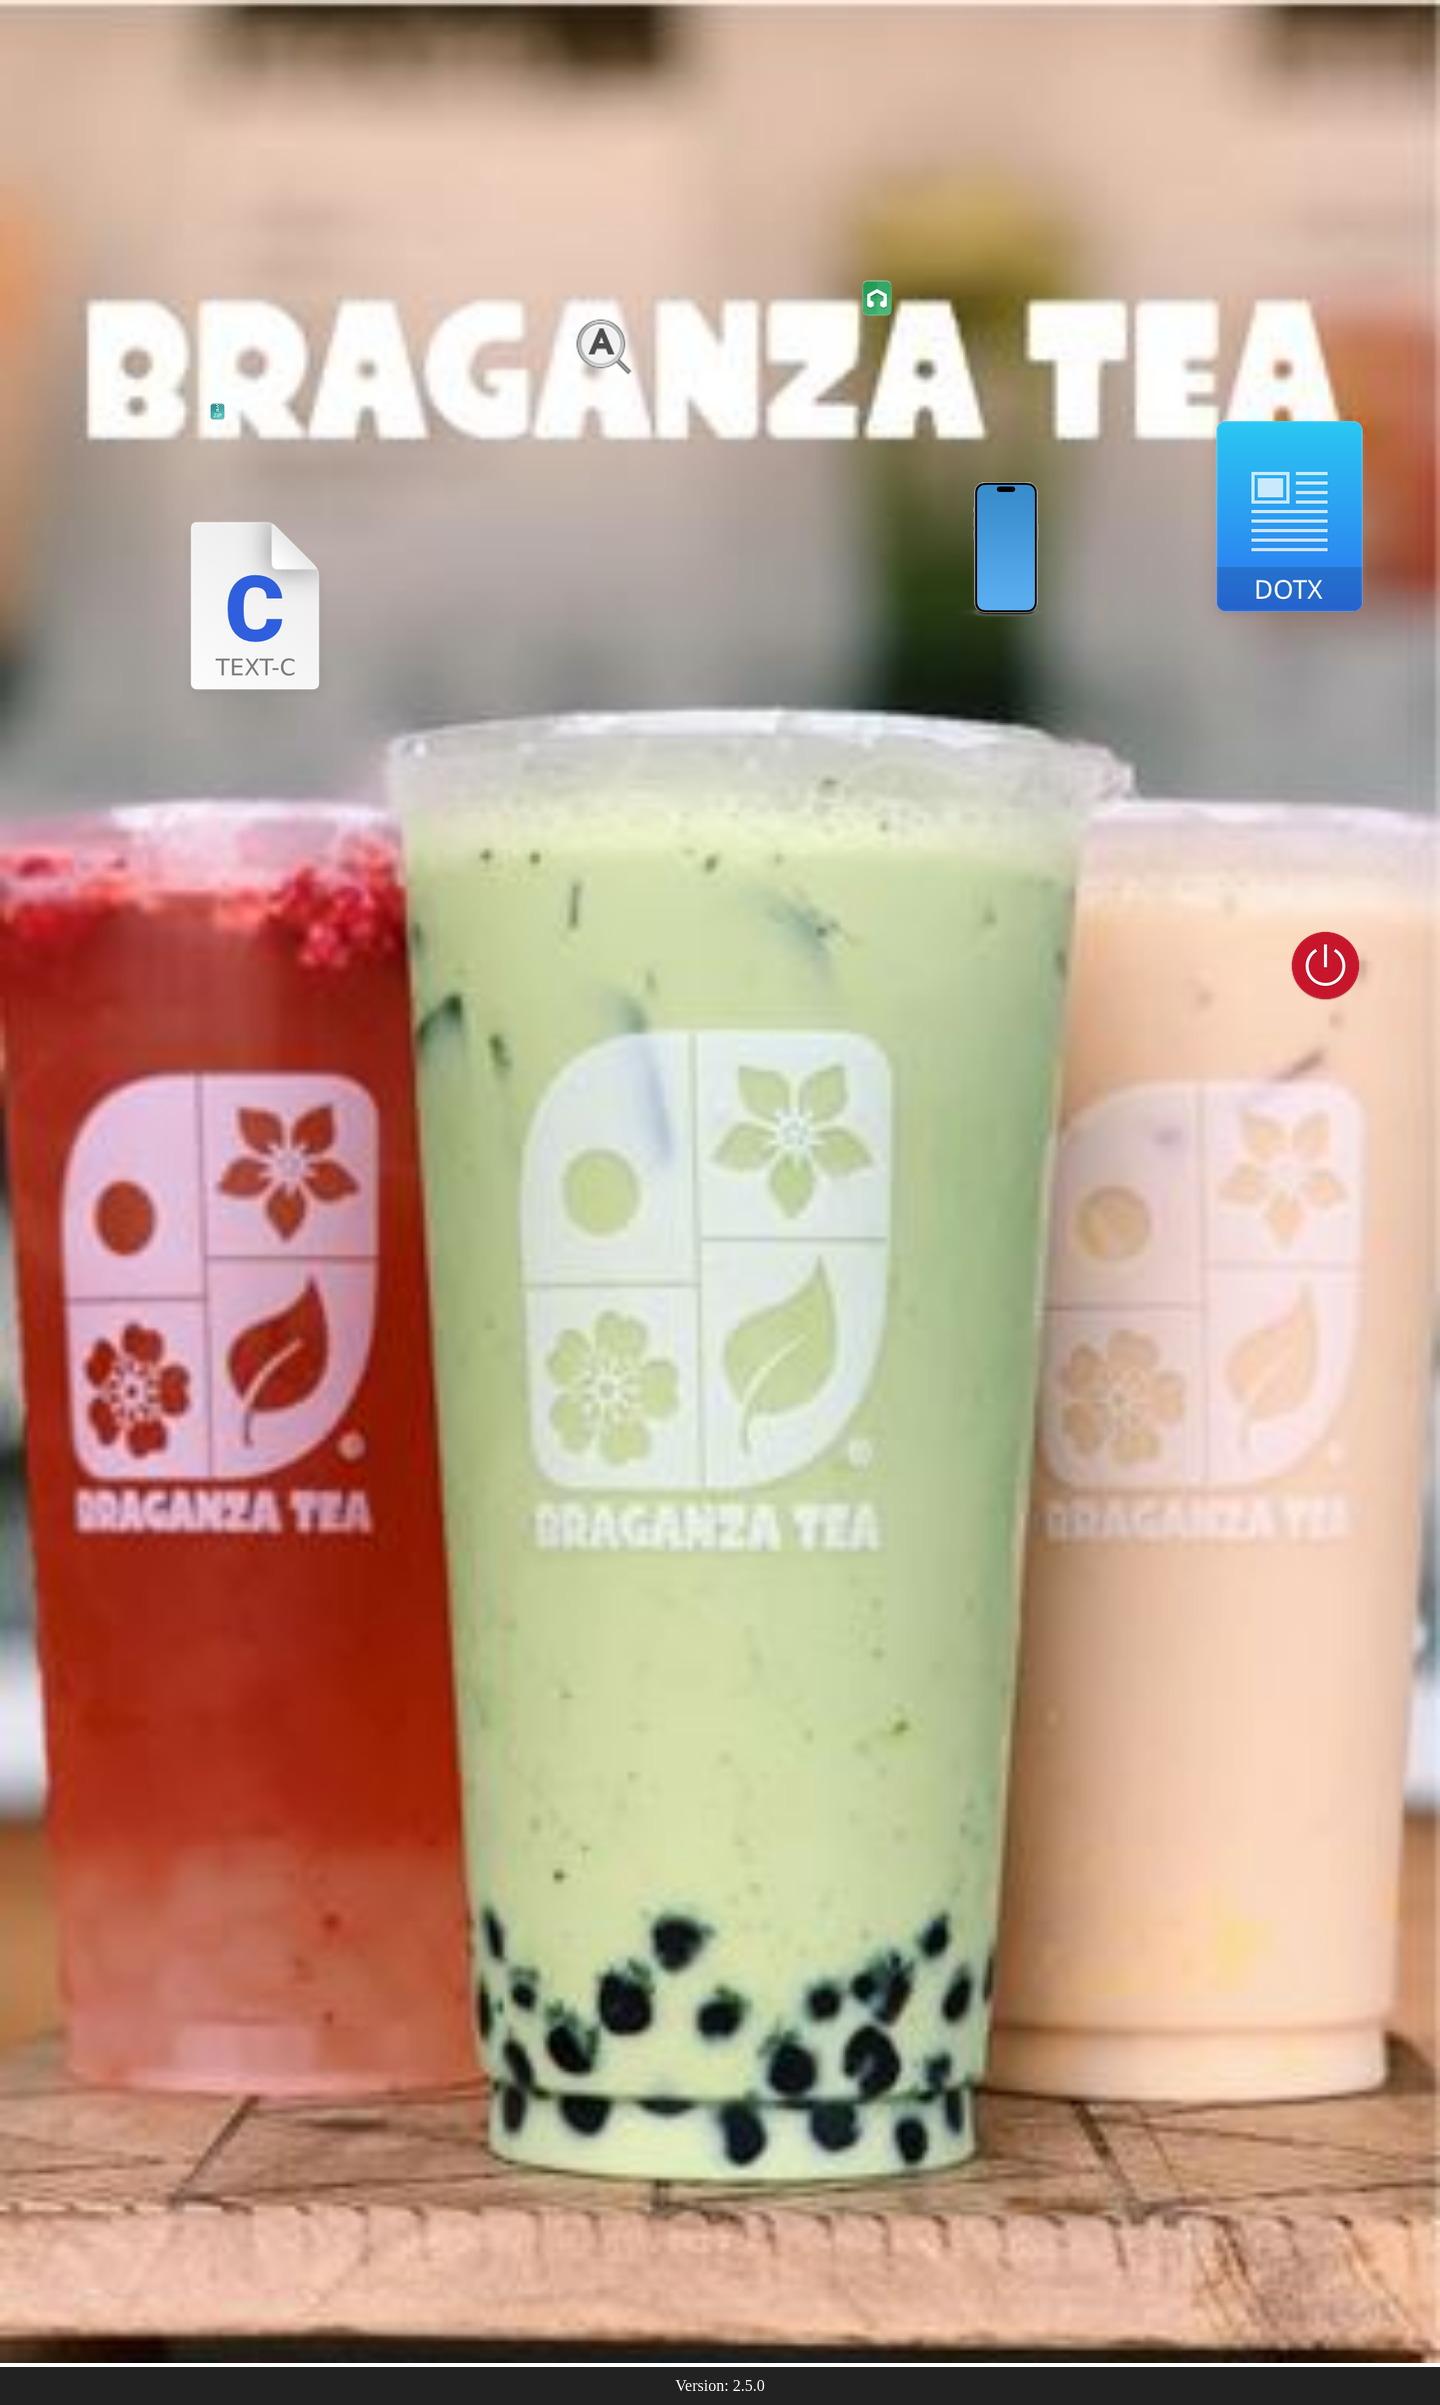  What do you see at coordinates (877, 298) in the screenshot?
I see `an LMMS music project file` at bounding box center [877, 298].